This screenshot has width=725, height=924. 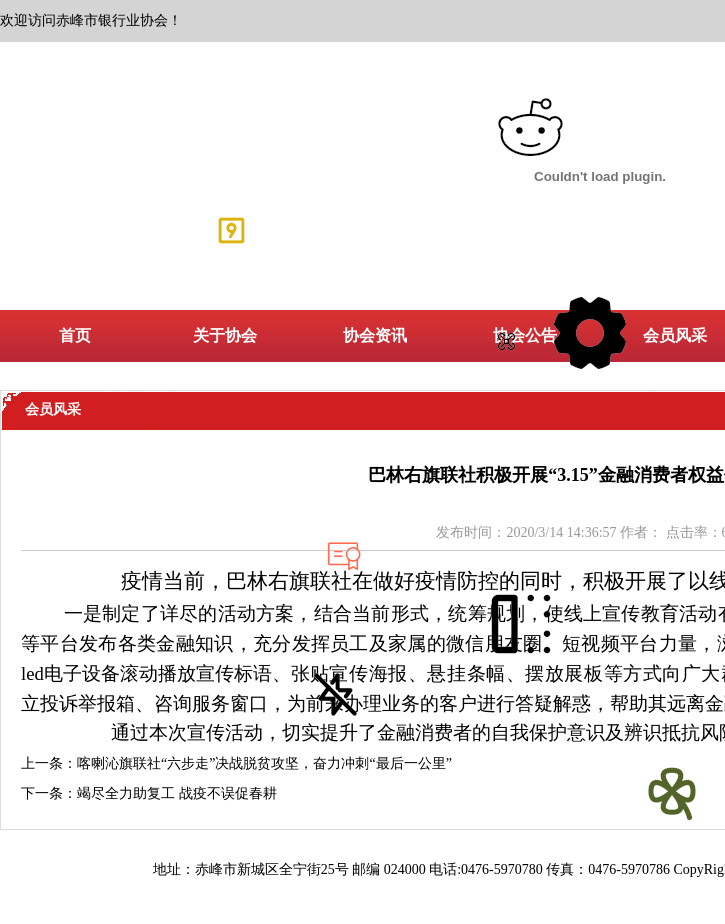 What do you see at coordinates (590, 333) in the screenshot?
I see `open settings` at bounding box center [590, 333].